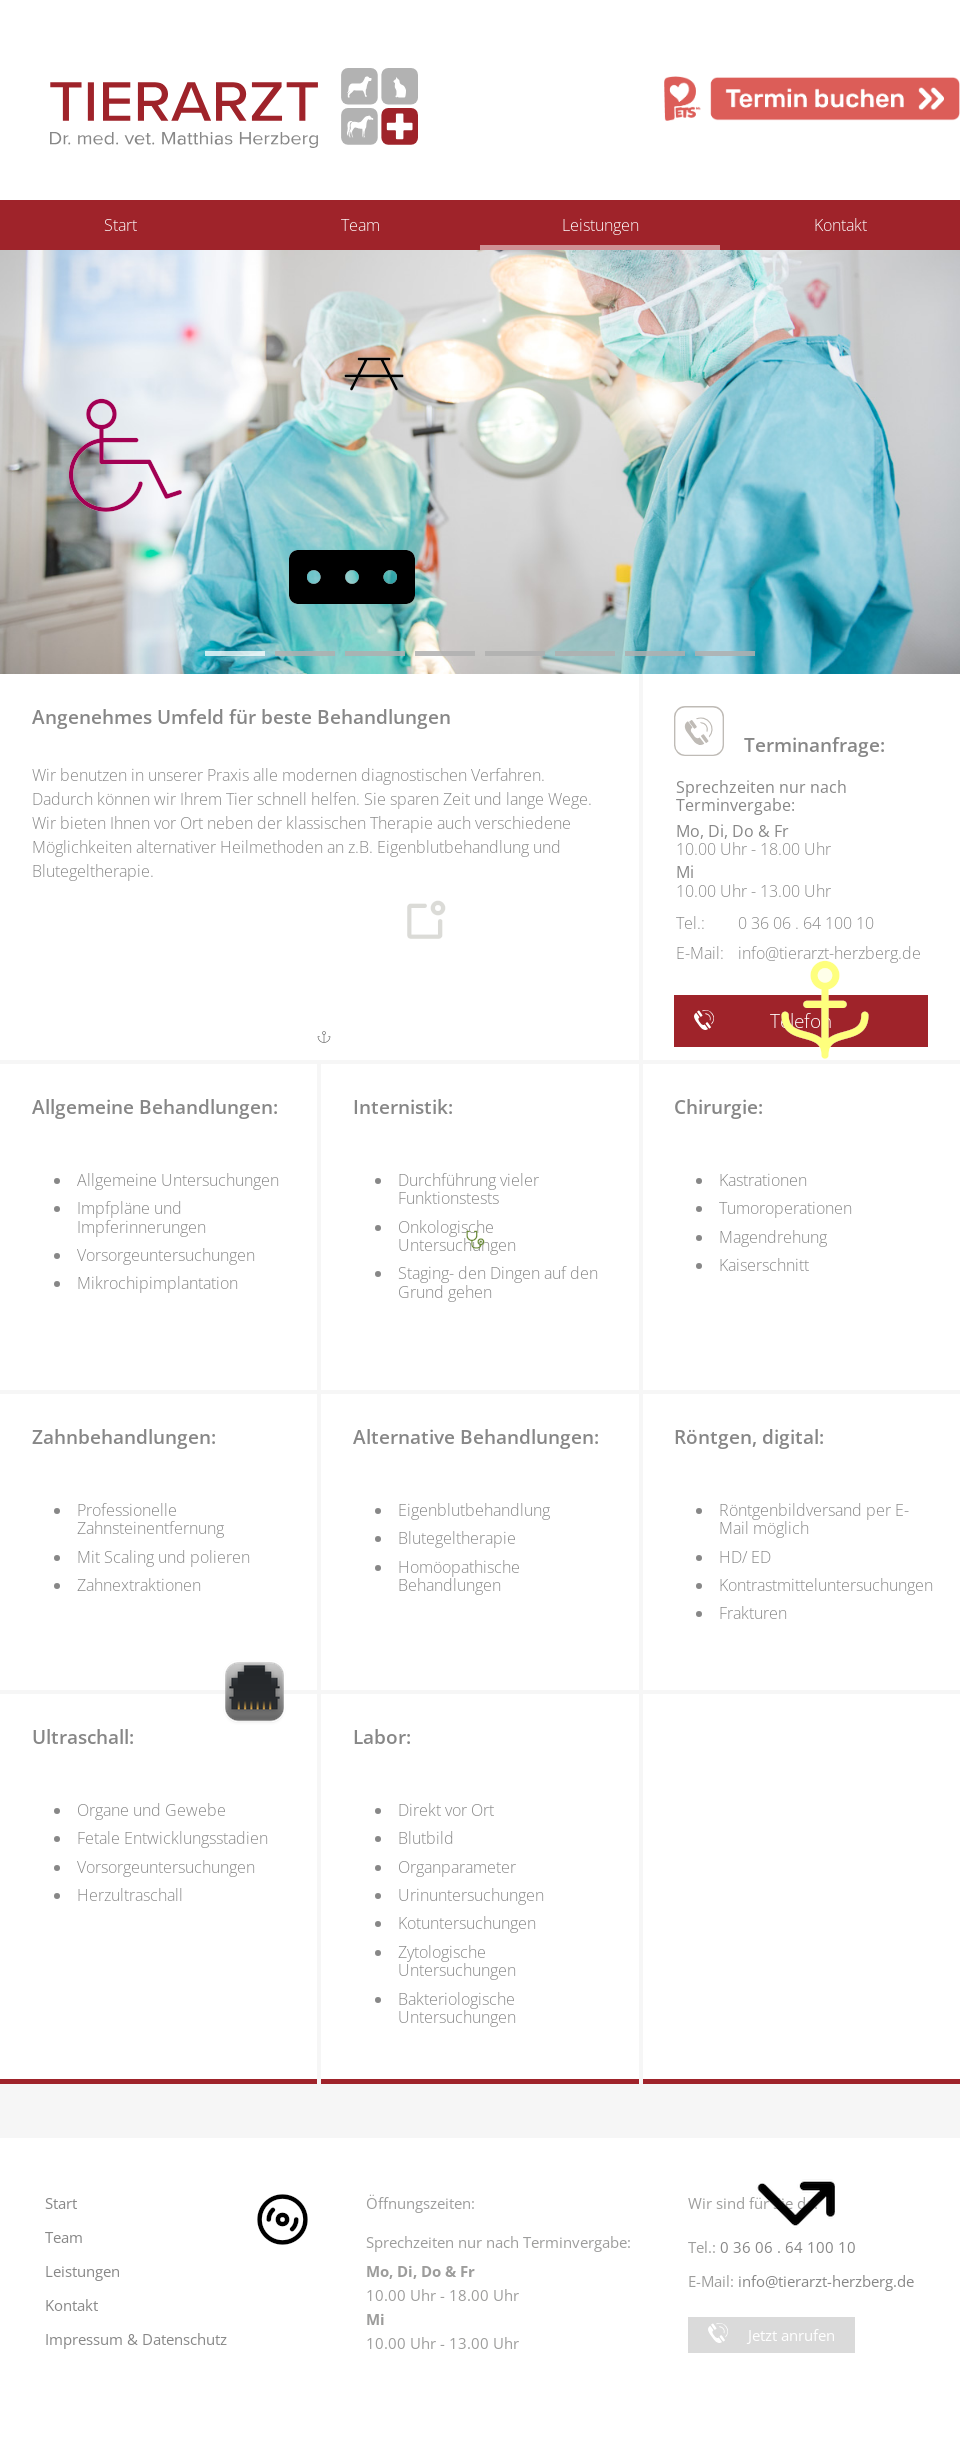 The height and width of the screenshot is (2448, 960). What do you see at coordinates (795, 2203) in the screenshot?
I see `indicates a missed outgoing call` at bounding box center [795, 2203].